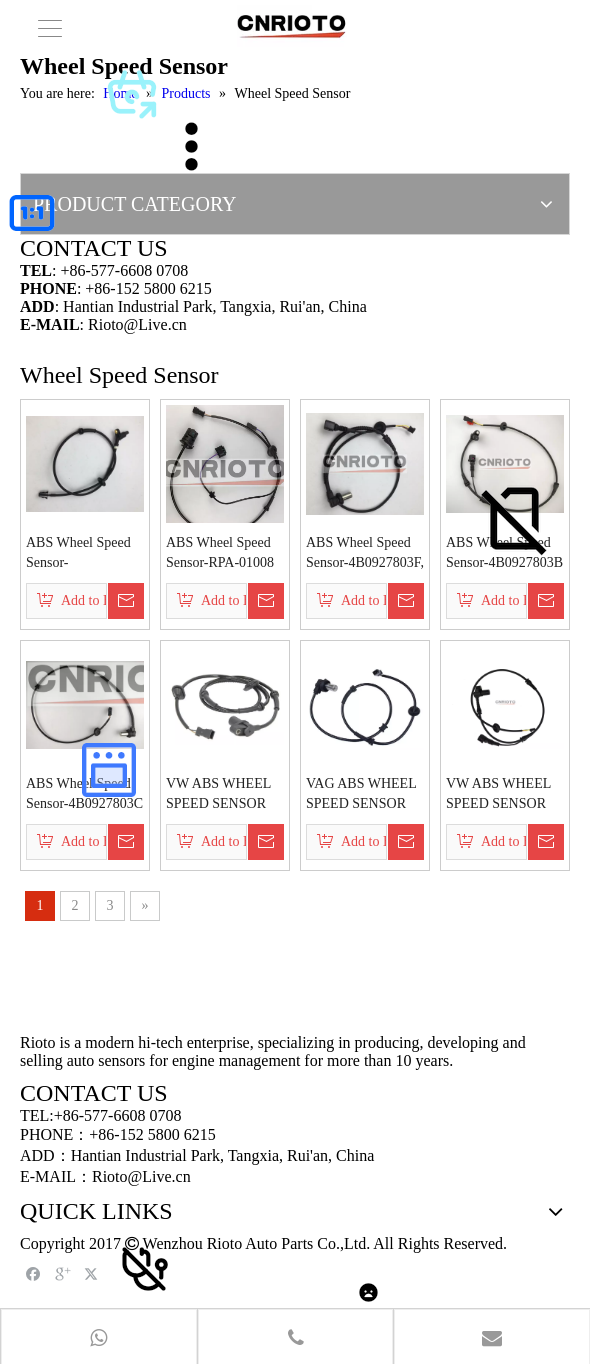  I want to click on leave negative feedback or reaction, so click(368, 1292).